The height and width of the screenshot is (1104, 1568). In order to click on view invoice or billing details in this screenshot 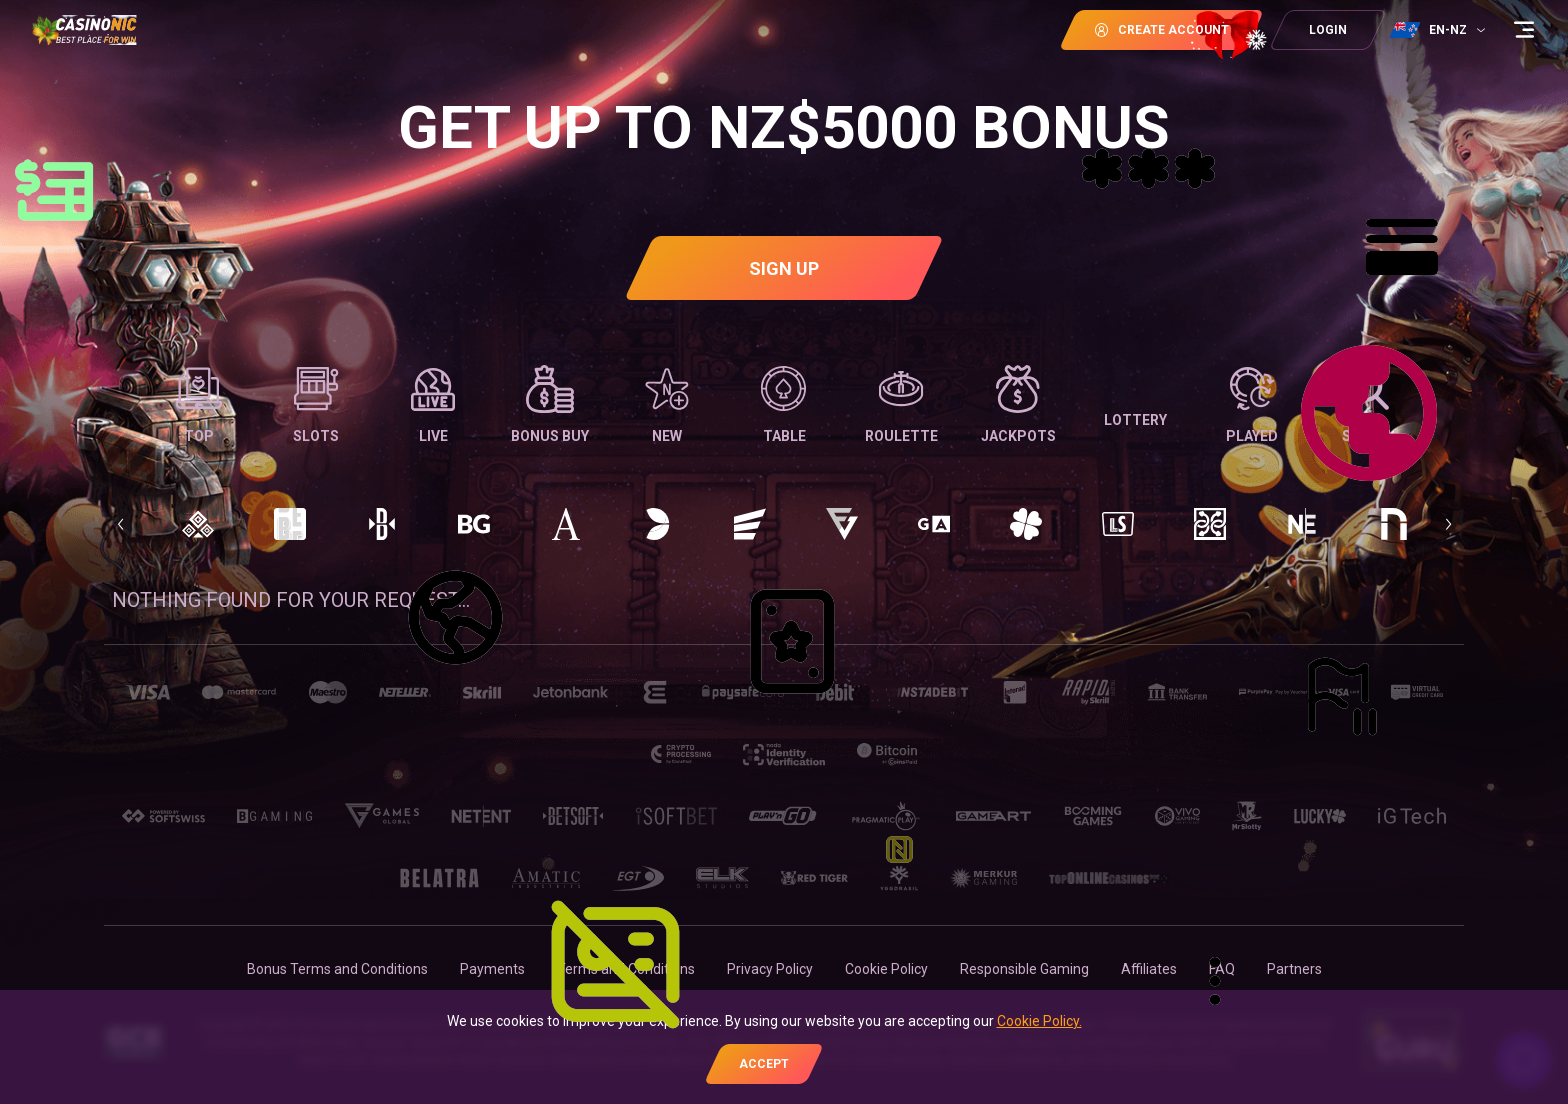, I will do `click(55, 191)`.